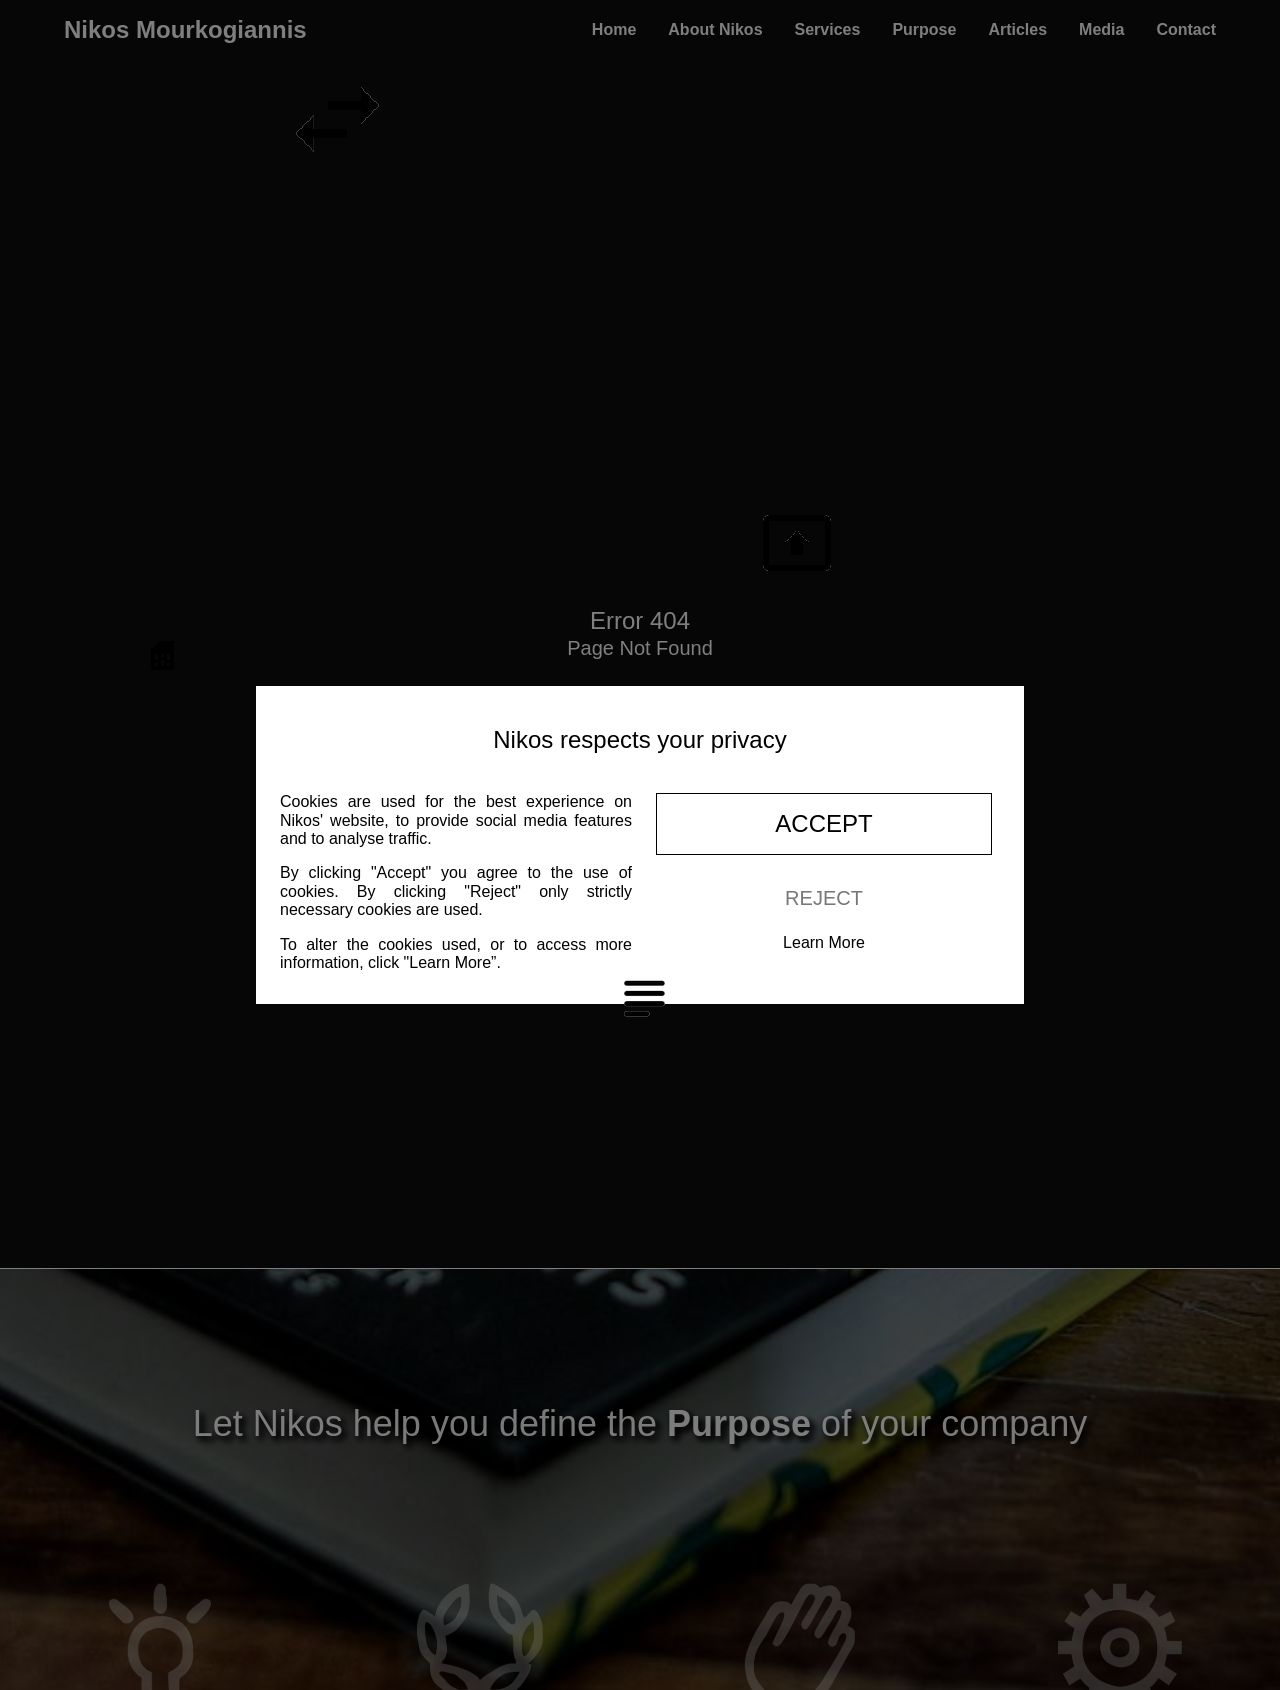  What do you see at coordinates (644, 998) in the screenshot?
I see `view document subject or content summary` at bounding box center [644, 998].